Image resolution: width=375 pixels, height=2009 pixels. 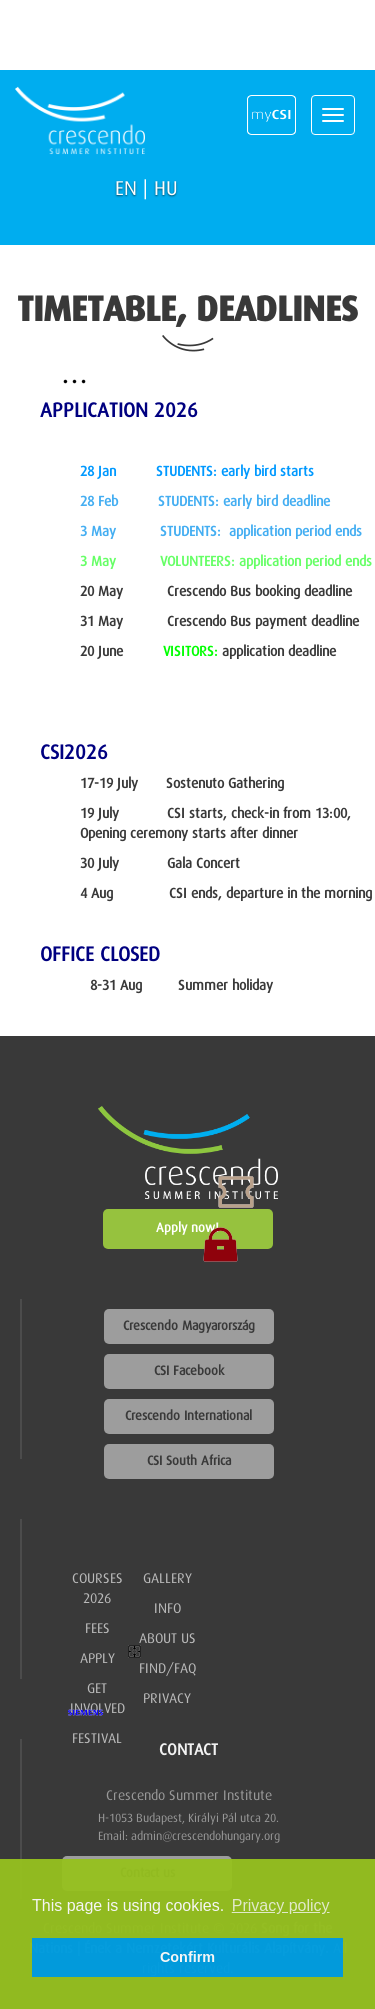 What do you see at coordinates (74, 381) in the screenshot?
I see `access more options or actions` at bounding box center [74, 381].